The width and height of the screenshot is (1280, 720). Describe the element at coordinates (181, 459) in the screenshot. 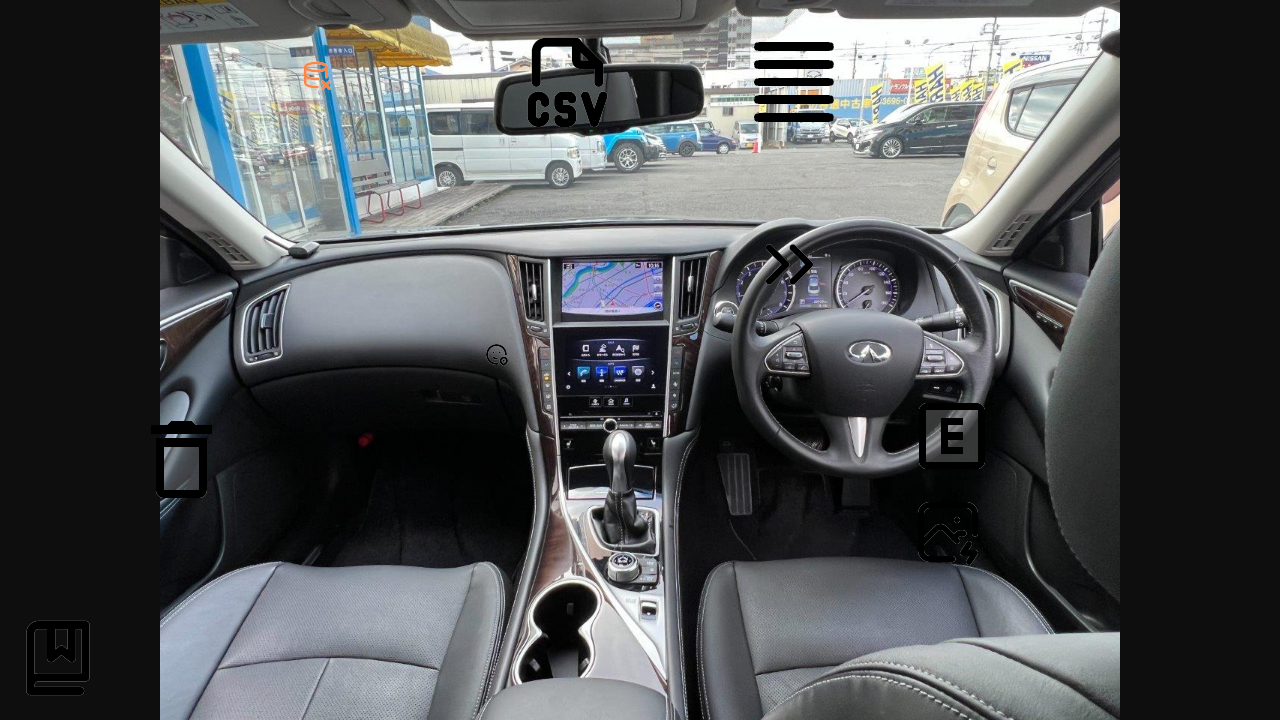

I see `delete selected item` at that location.